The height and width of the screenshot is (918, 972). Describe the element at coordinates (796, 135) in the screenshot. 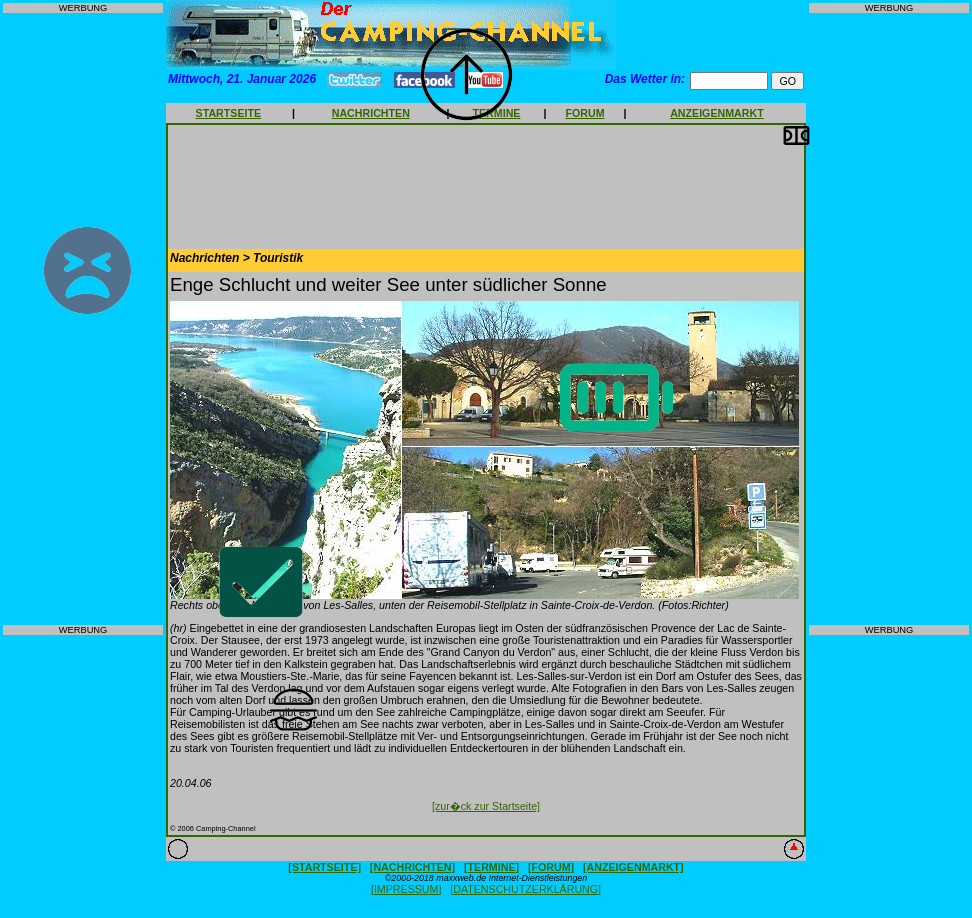

I see `view basketball court availability` at that location.